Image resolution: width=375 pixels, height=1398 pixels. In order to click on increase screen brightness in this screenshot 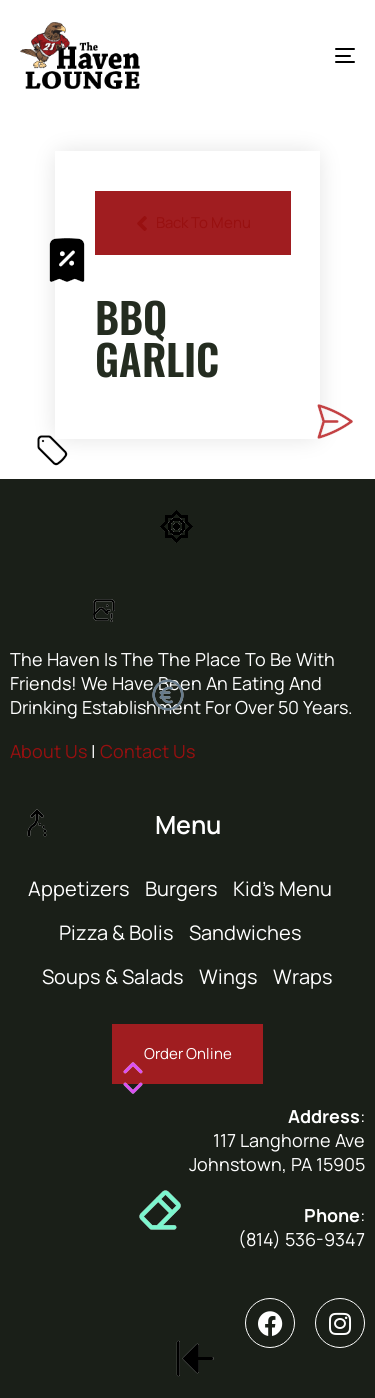, I will do `click(176, 526)`.